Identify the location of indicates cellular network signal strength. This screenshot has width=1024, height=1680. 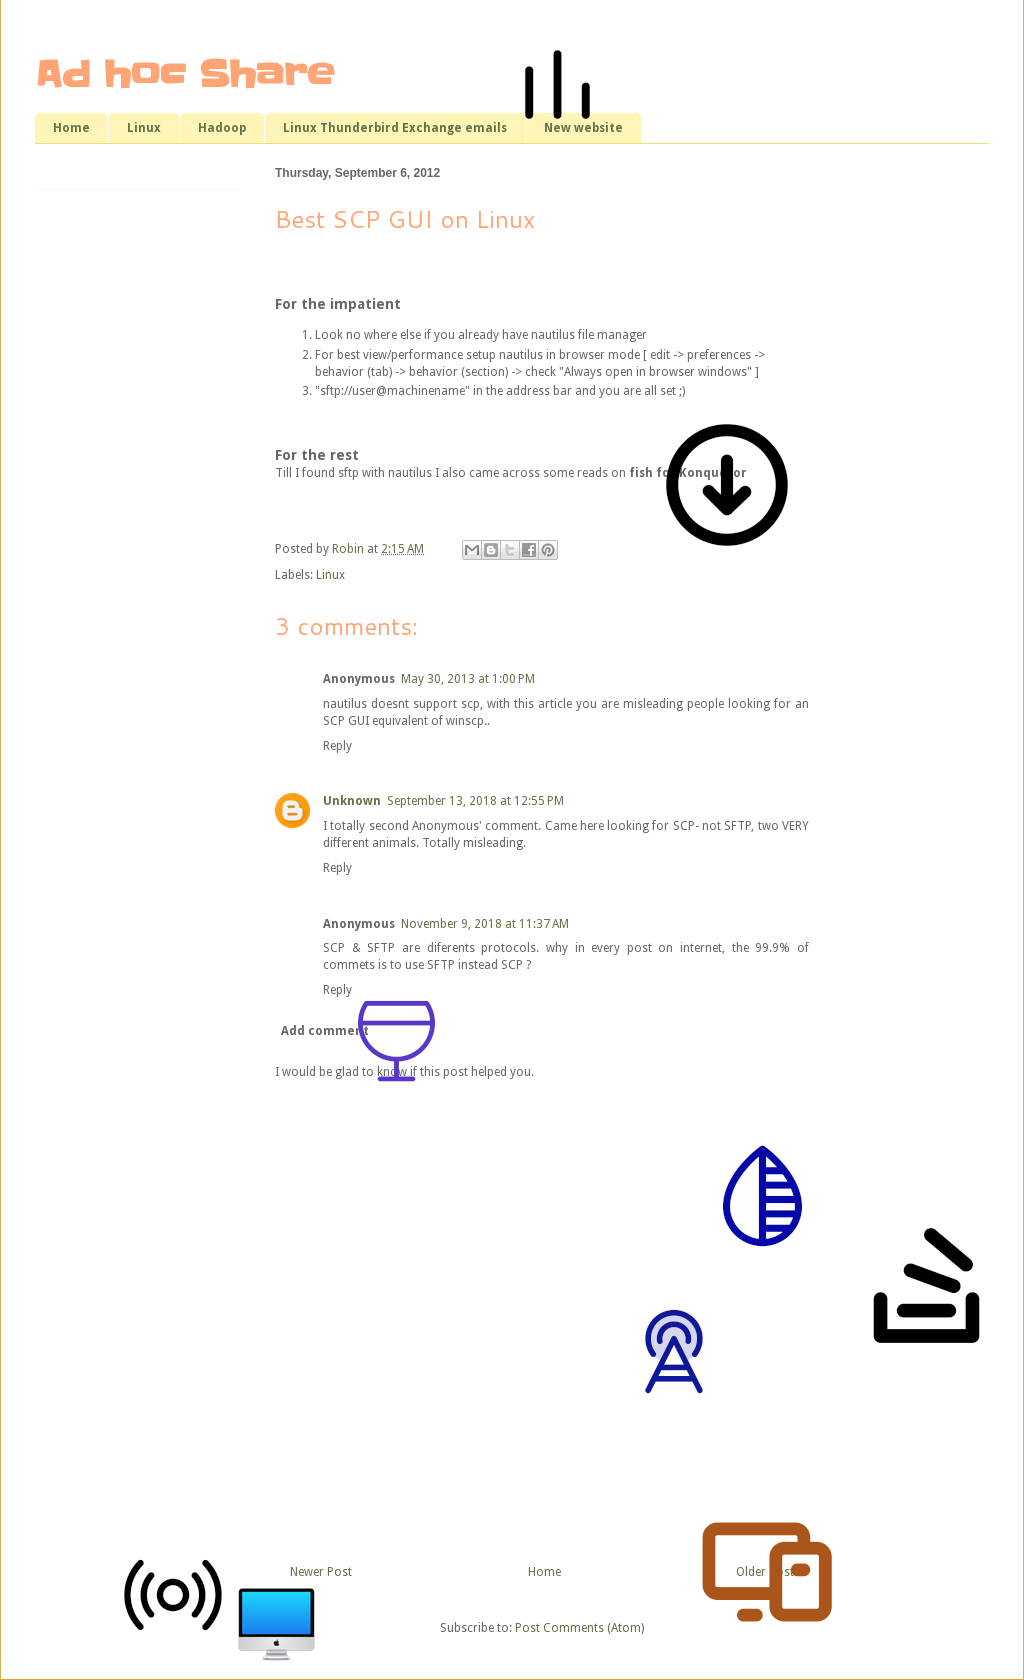
(674, 1353).